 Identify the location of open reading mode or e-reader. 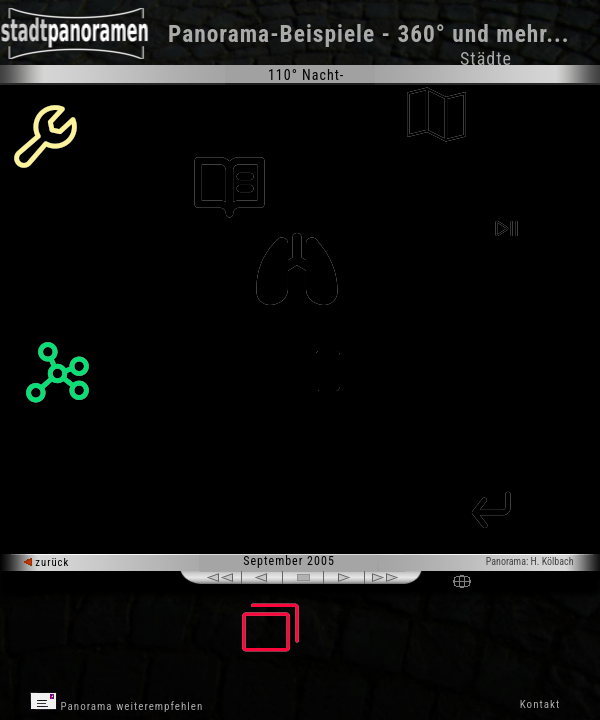
(229, 182).